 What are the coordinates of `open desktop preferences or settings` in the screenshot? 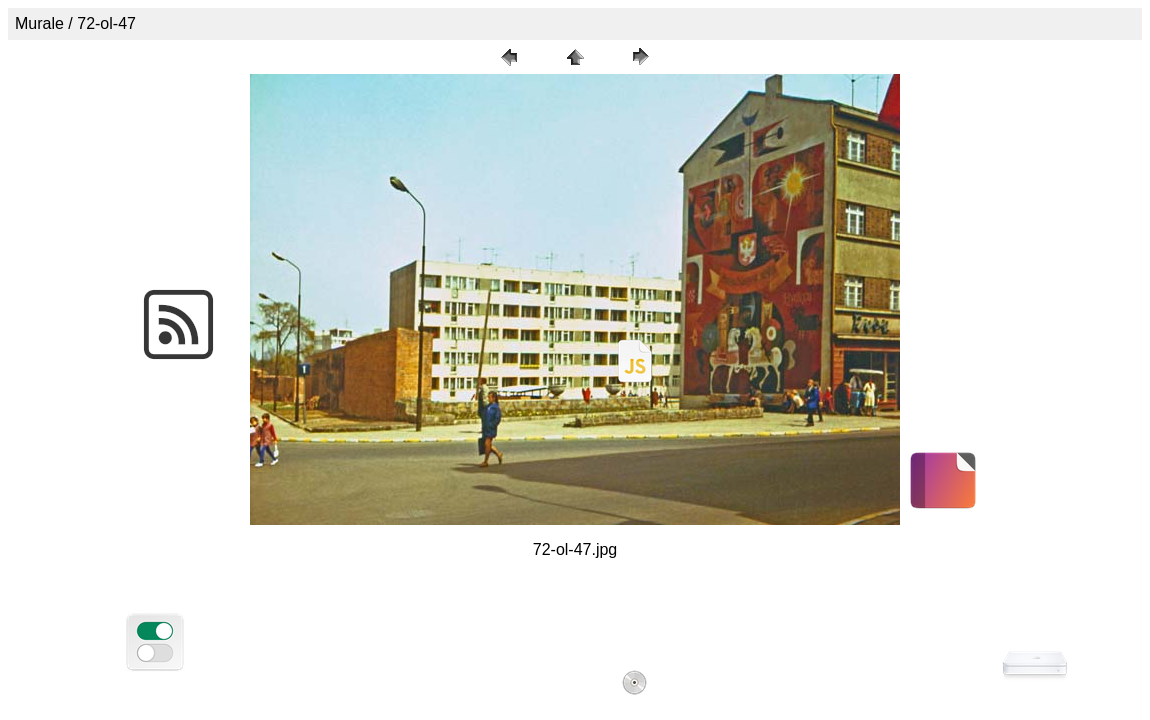 It's located at (155, 642).